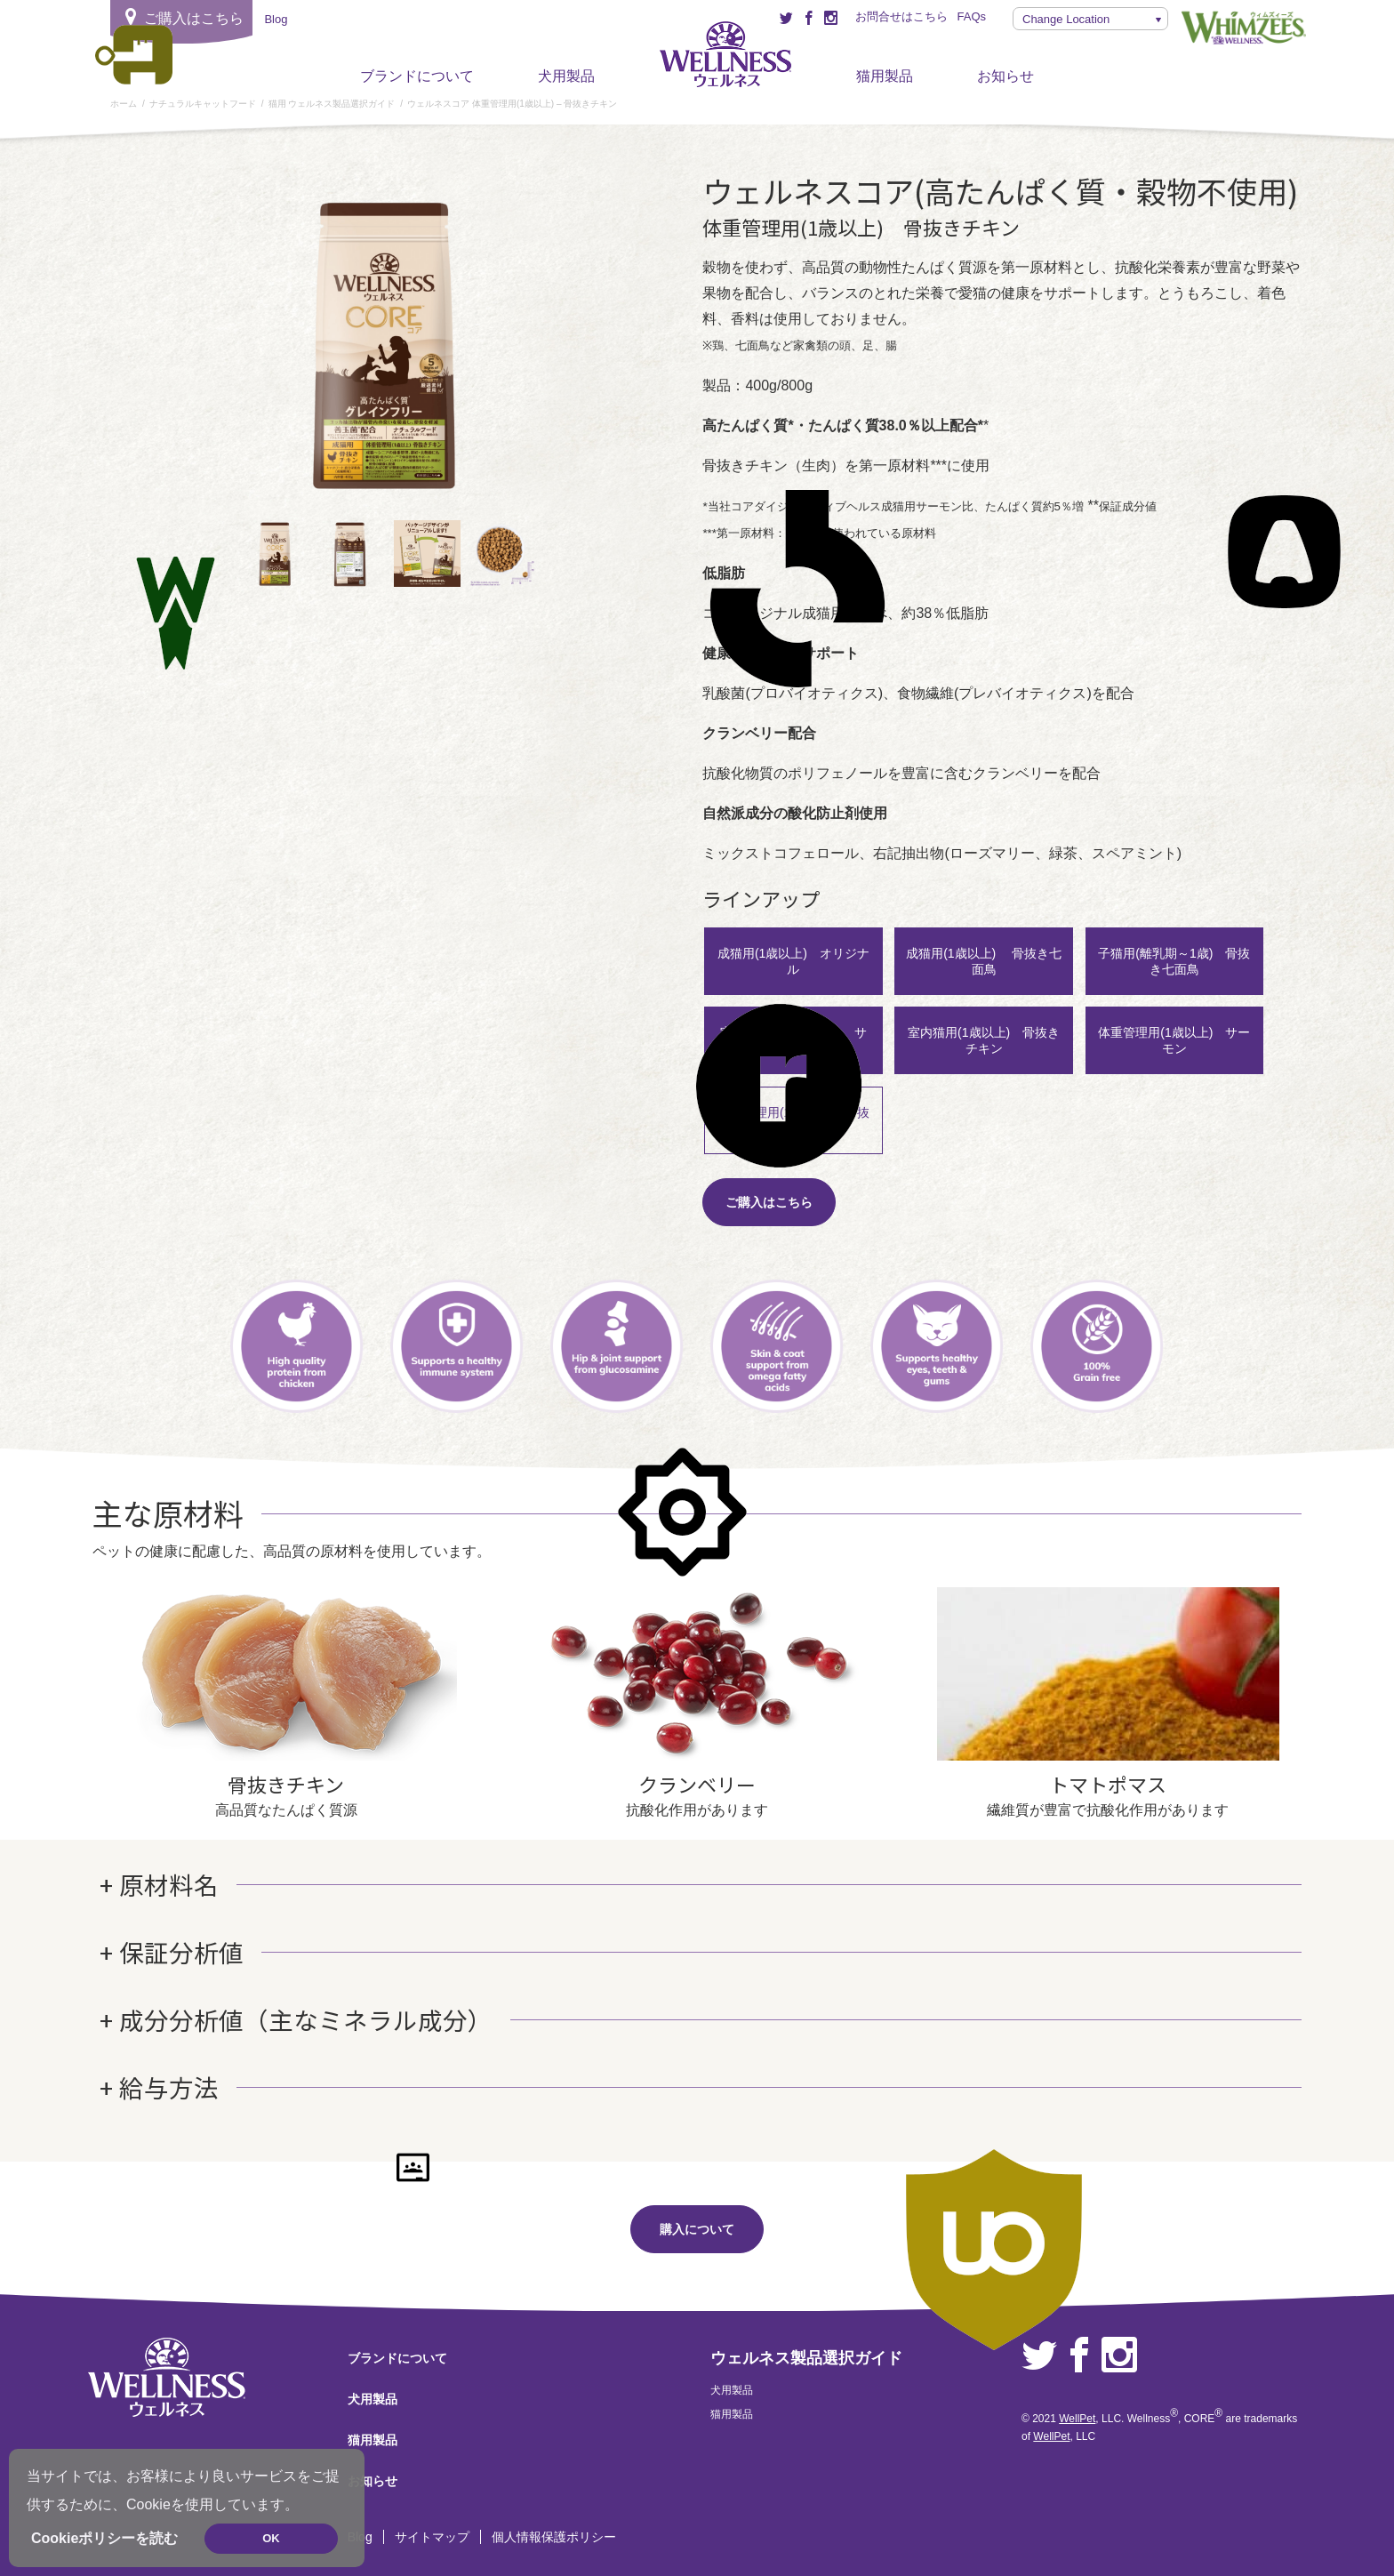 The height and width of the screenshot is (2576, 1394). I want to click on open the Radio France app, so click(797, 589).